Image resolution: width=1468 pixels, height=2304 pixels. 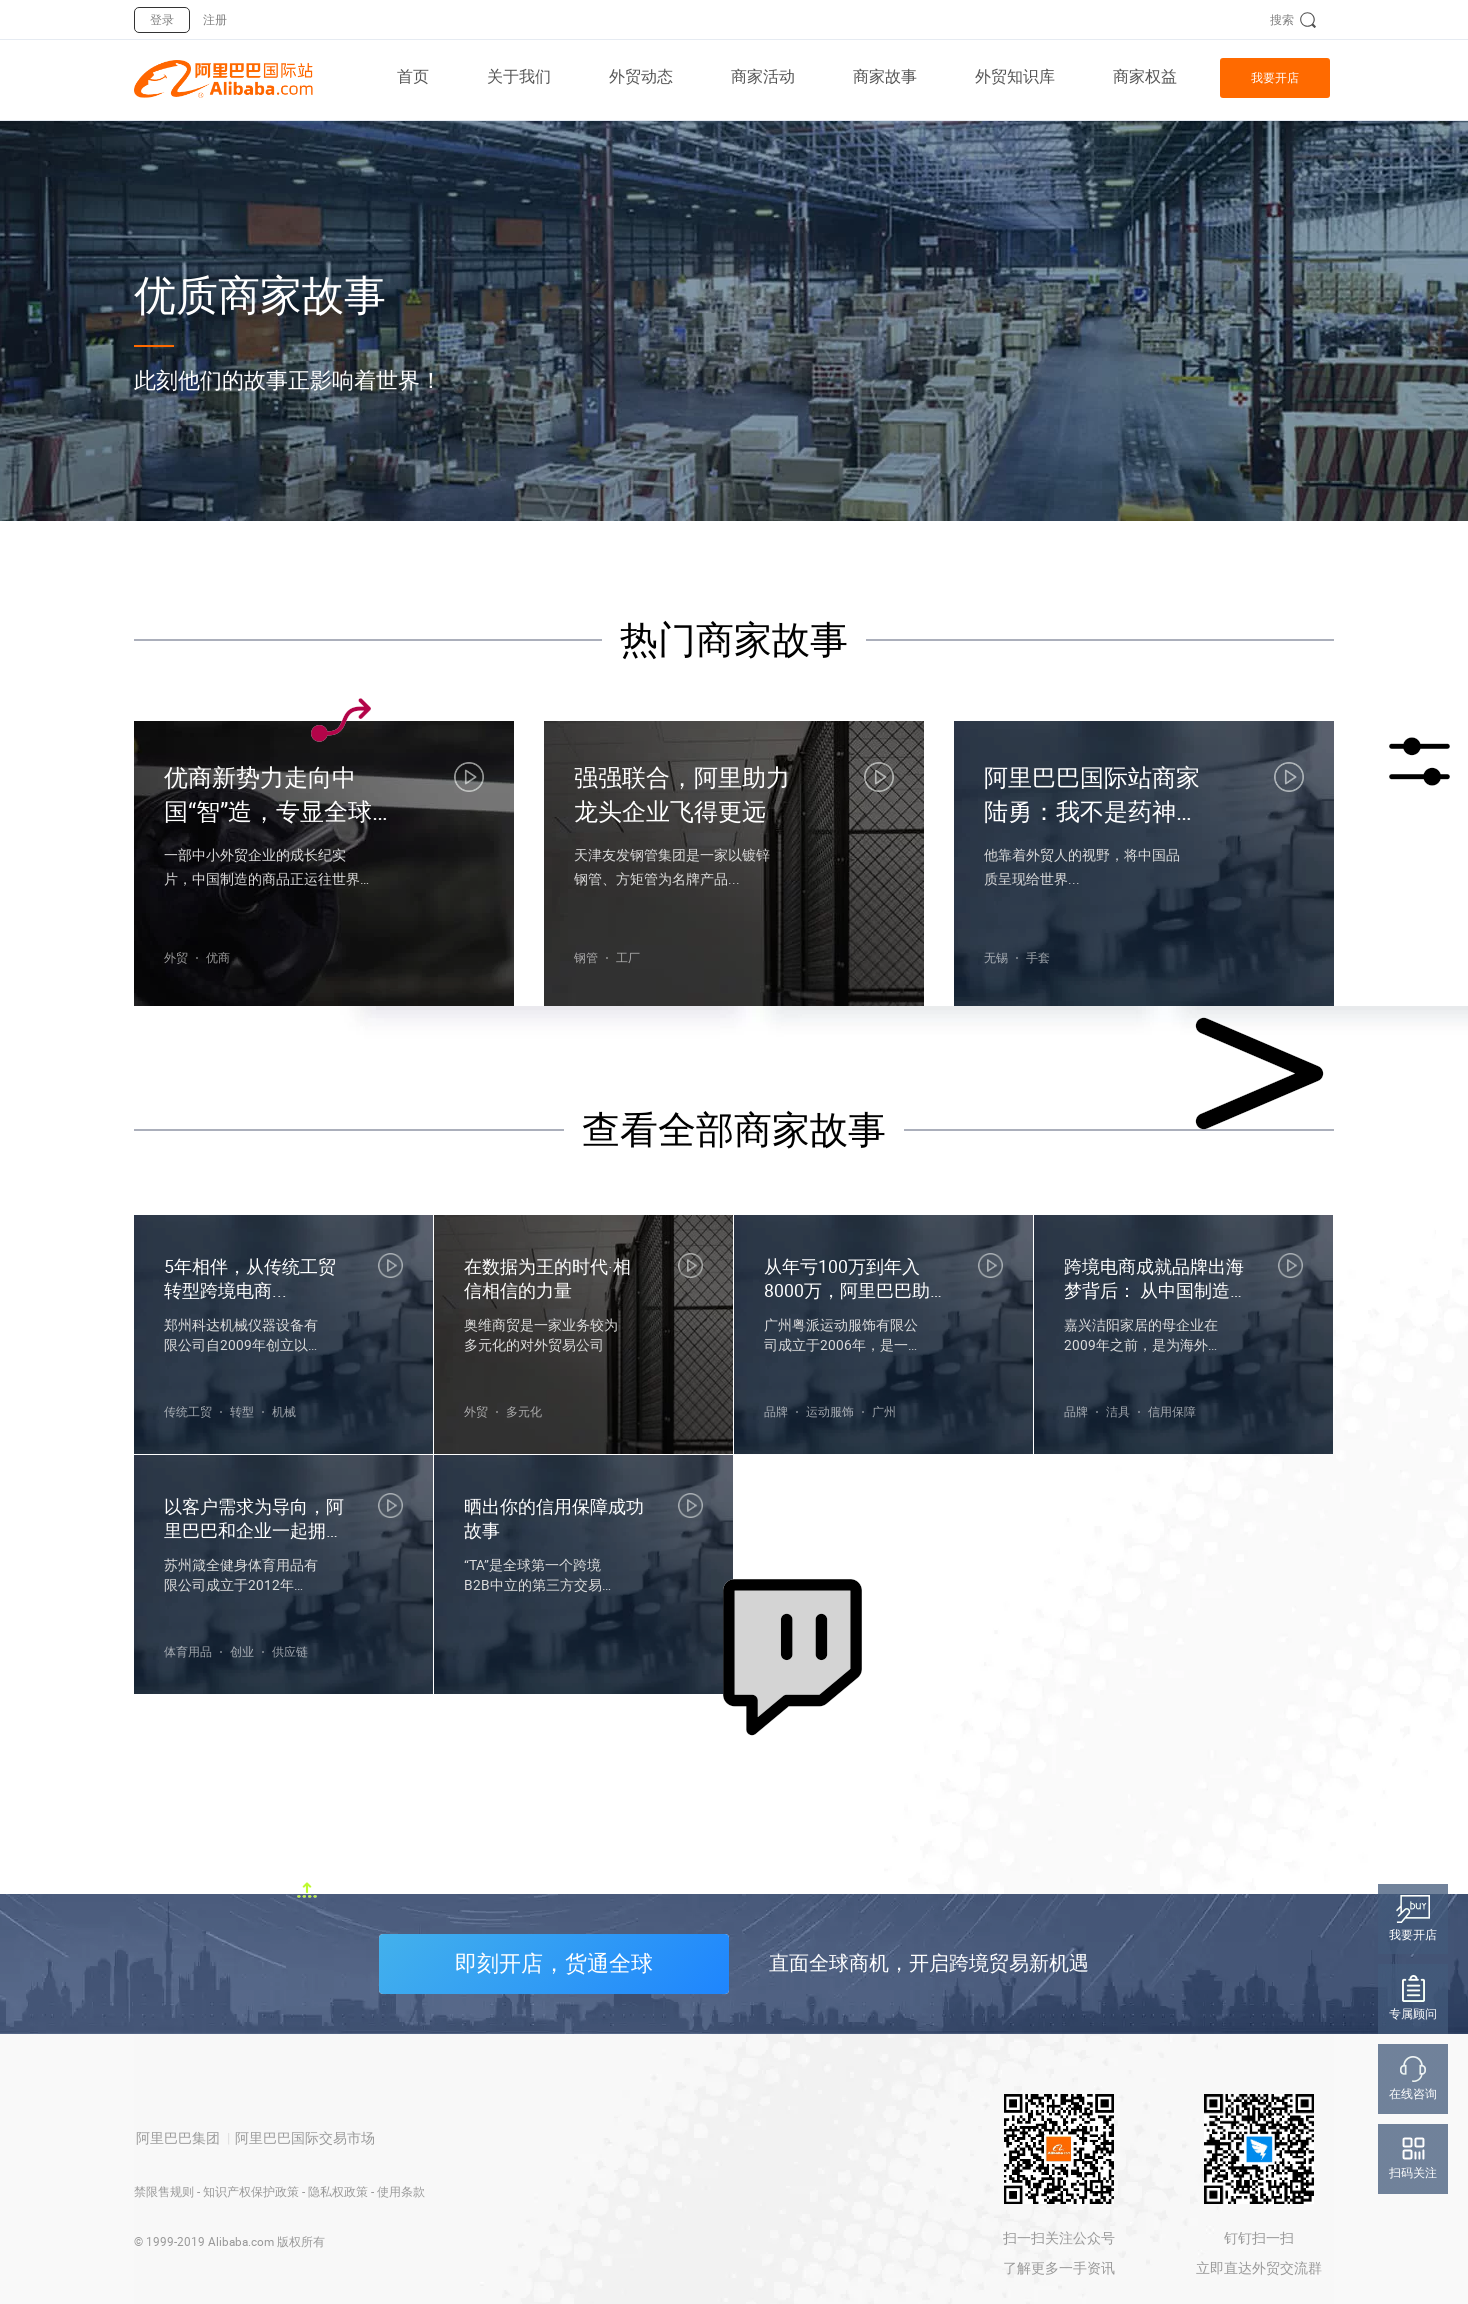 What do you see at coordinates (1419, 761) in the screenshot?
I see `adjust settings or preferences` at bounding box center [1419, 761].